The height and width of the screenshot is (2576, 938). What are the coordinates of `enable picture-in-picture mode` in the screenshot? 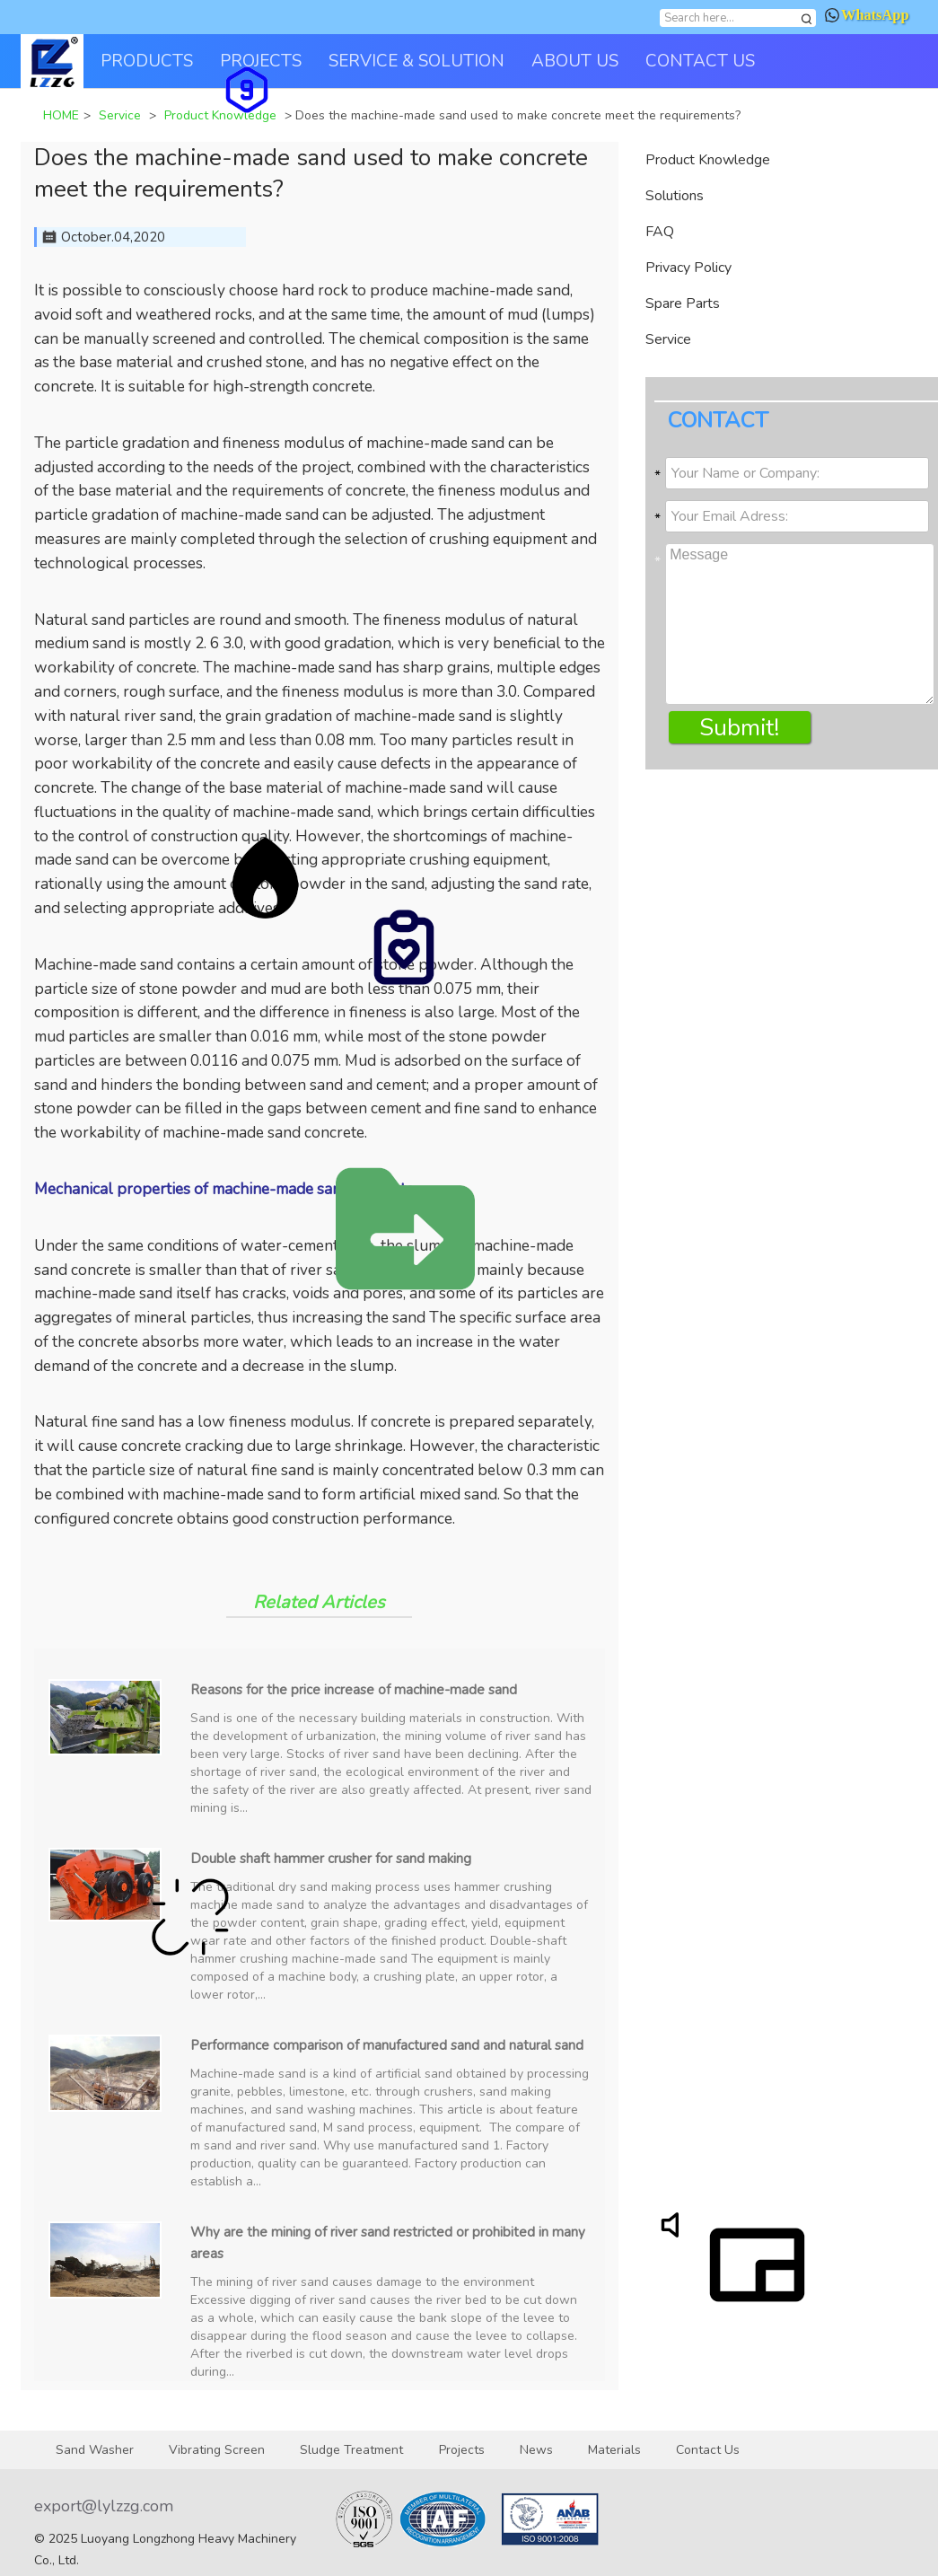 It's located at (757, 2264).